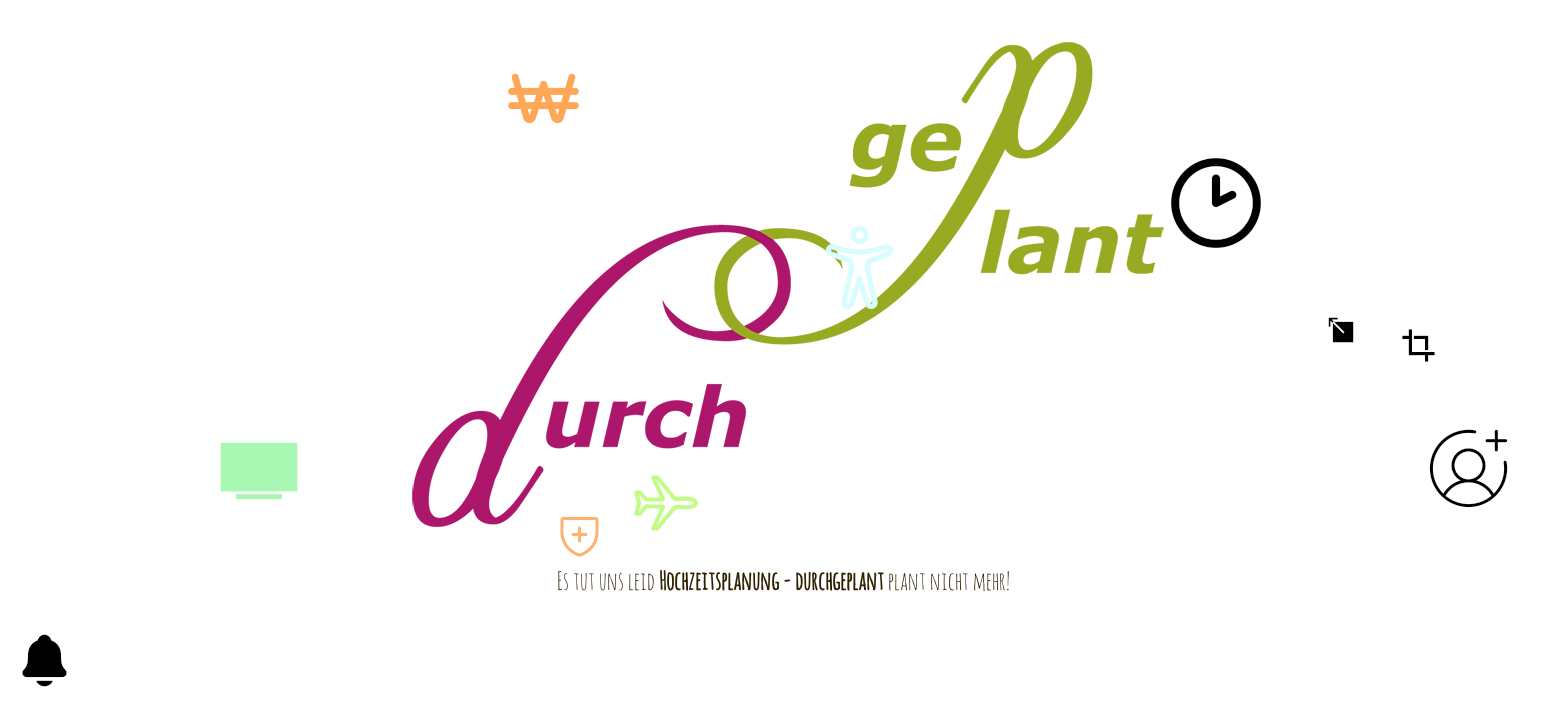  Describe the element at coordinates (543, 98) in the screenshot. I see `indicates Korean won currency` at that location.